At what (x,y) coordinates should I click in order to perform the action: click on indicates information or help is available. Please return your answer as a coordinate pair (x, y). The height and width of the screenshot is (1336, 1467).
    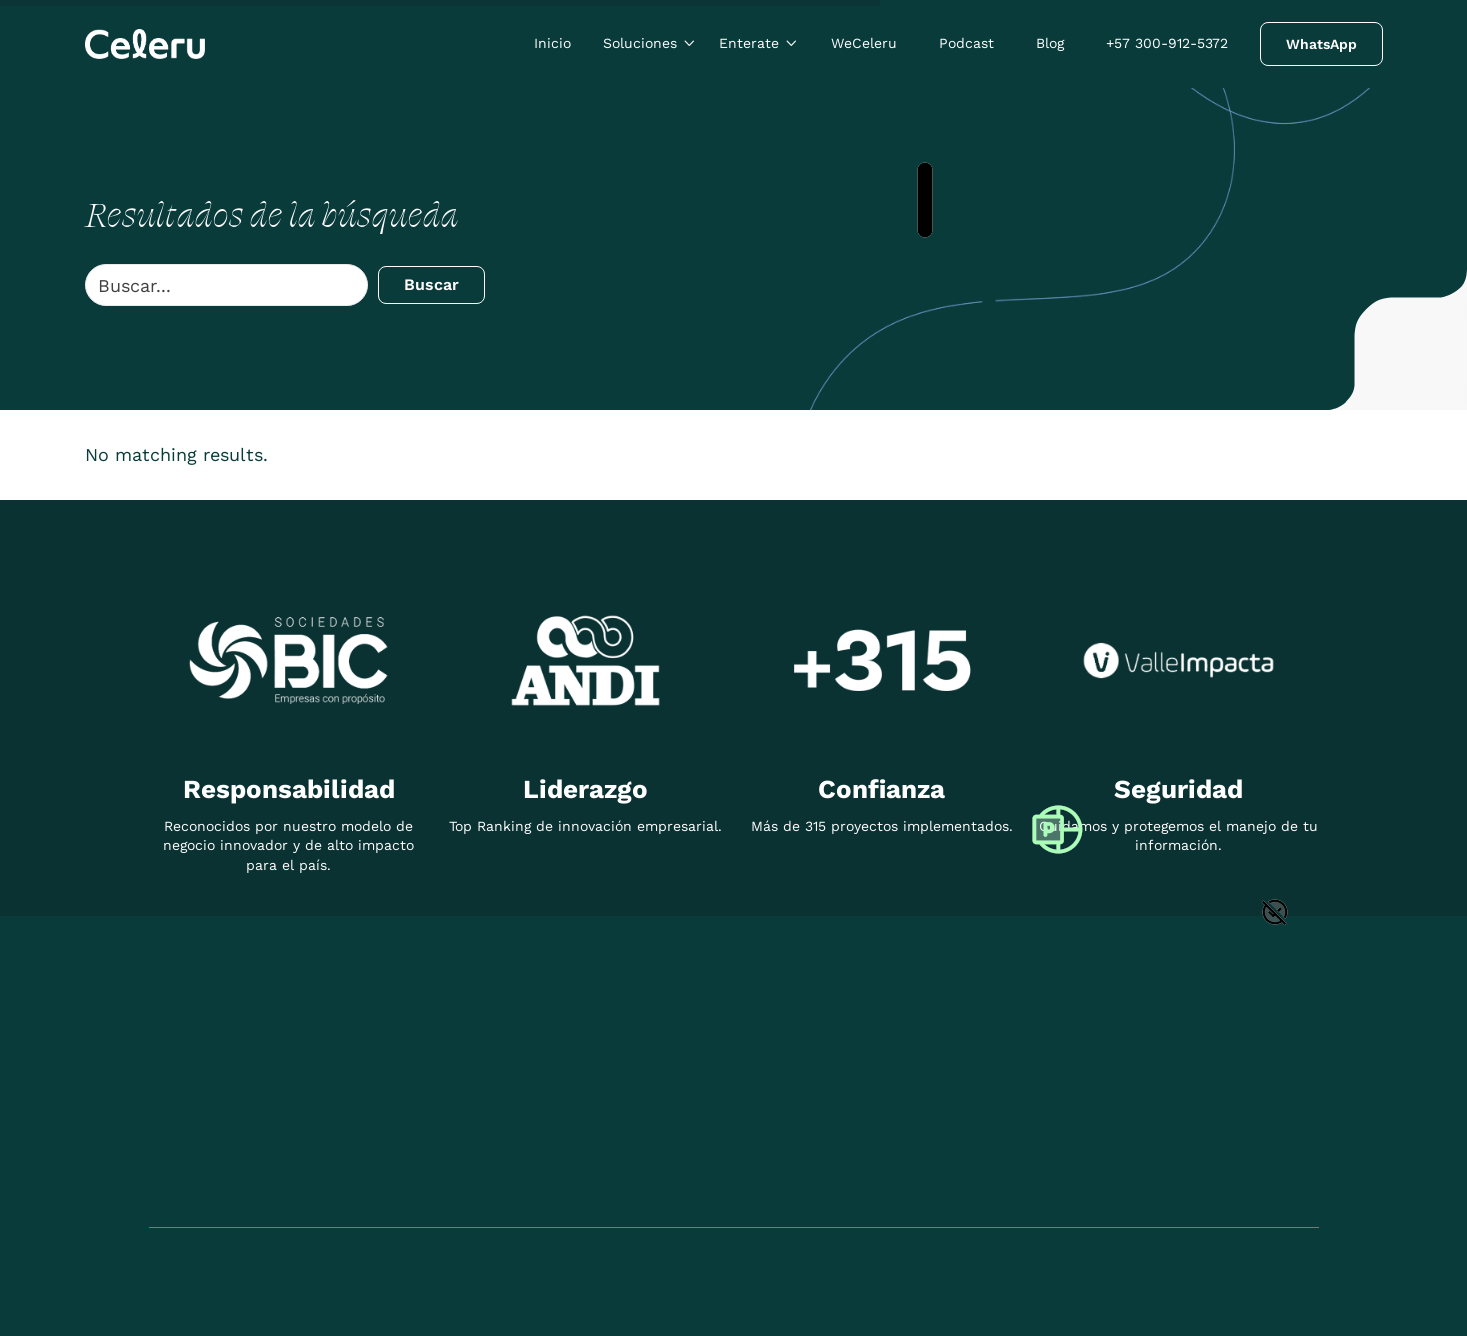
    Looking at the image, I should click on (925, 200).